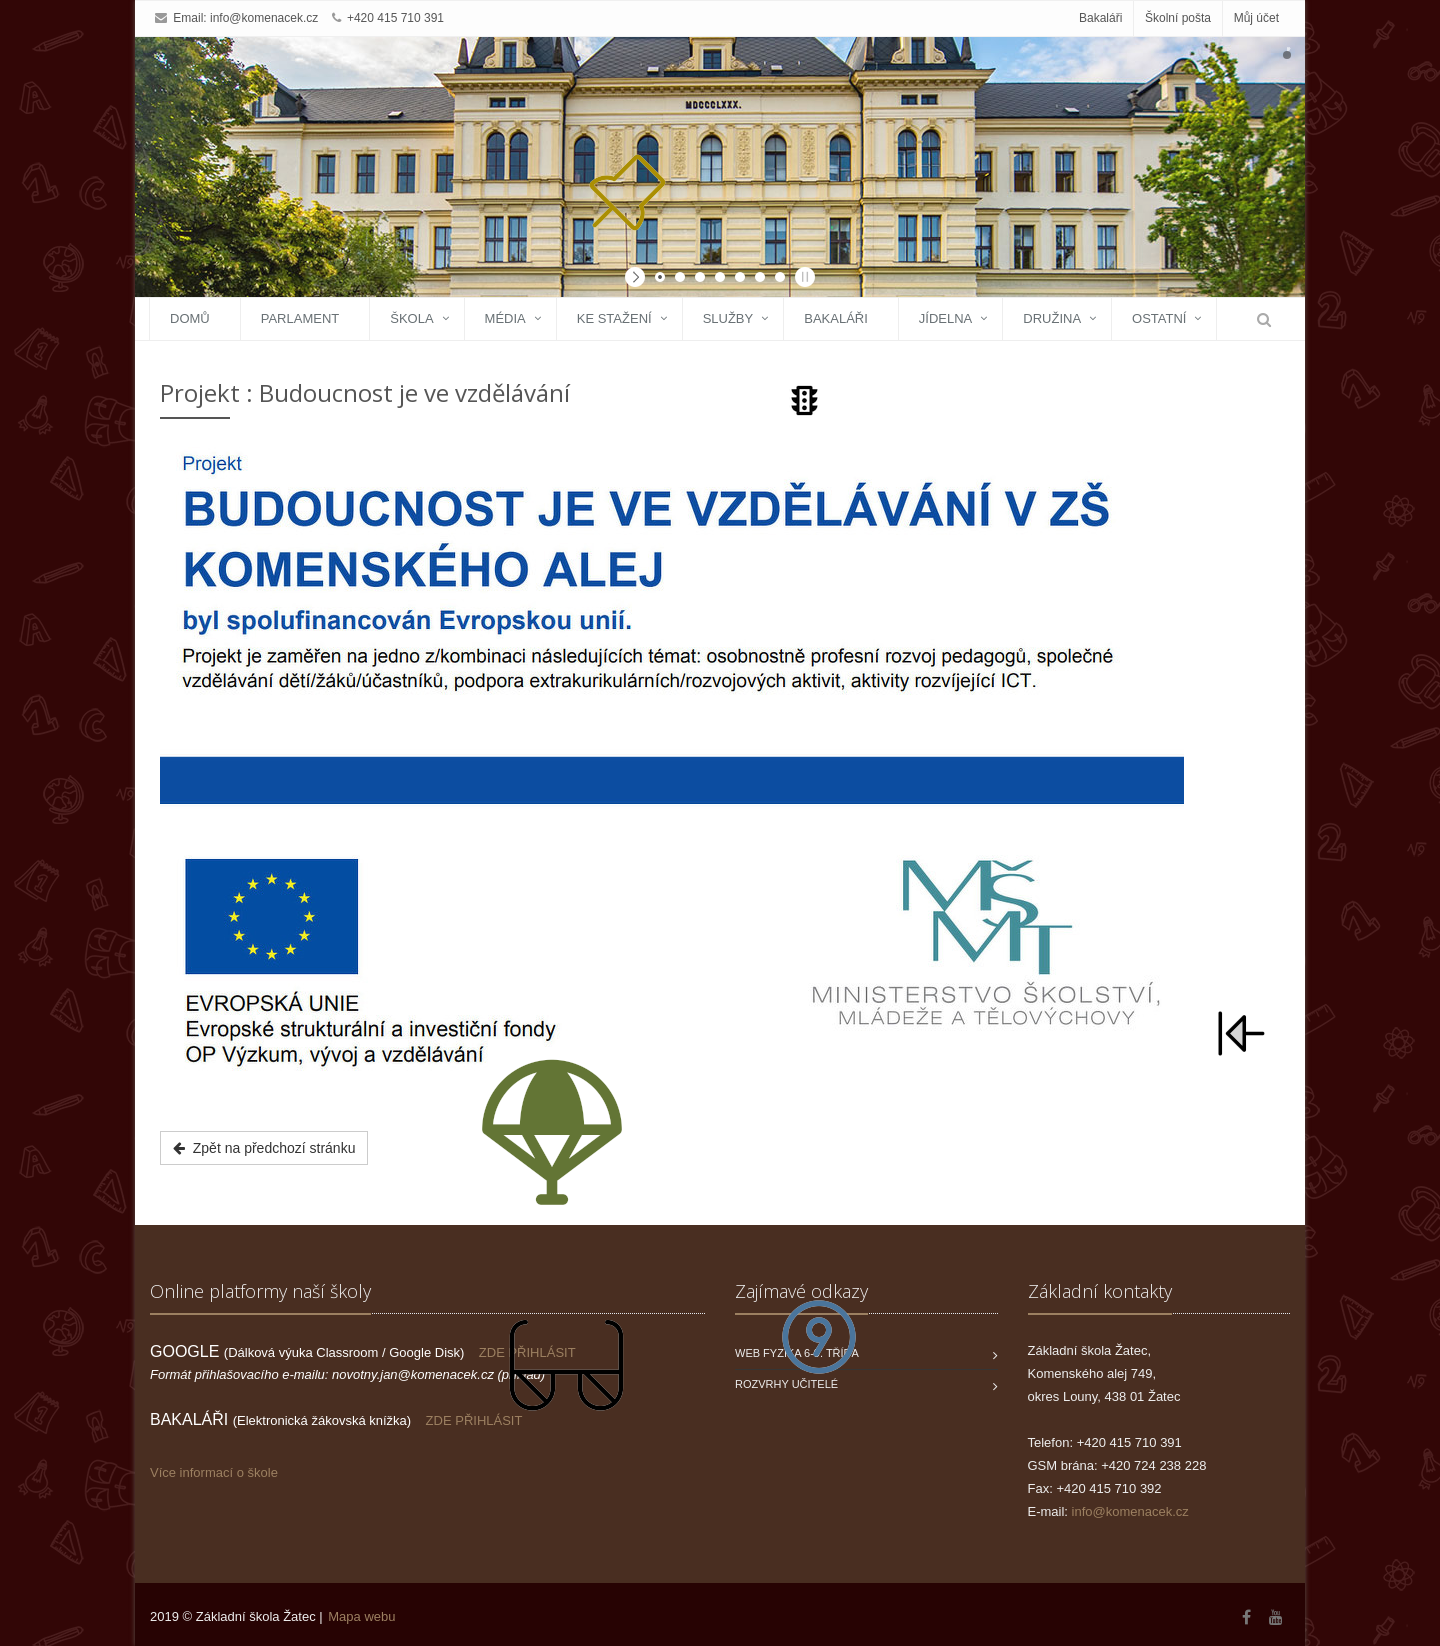 The image size is (1440, 1646). Describe the element at coordinates (552, 1135) in the screenshot. I see `access emergency or backup features` at that location.